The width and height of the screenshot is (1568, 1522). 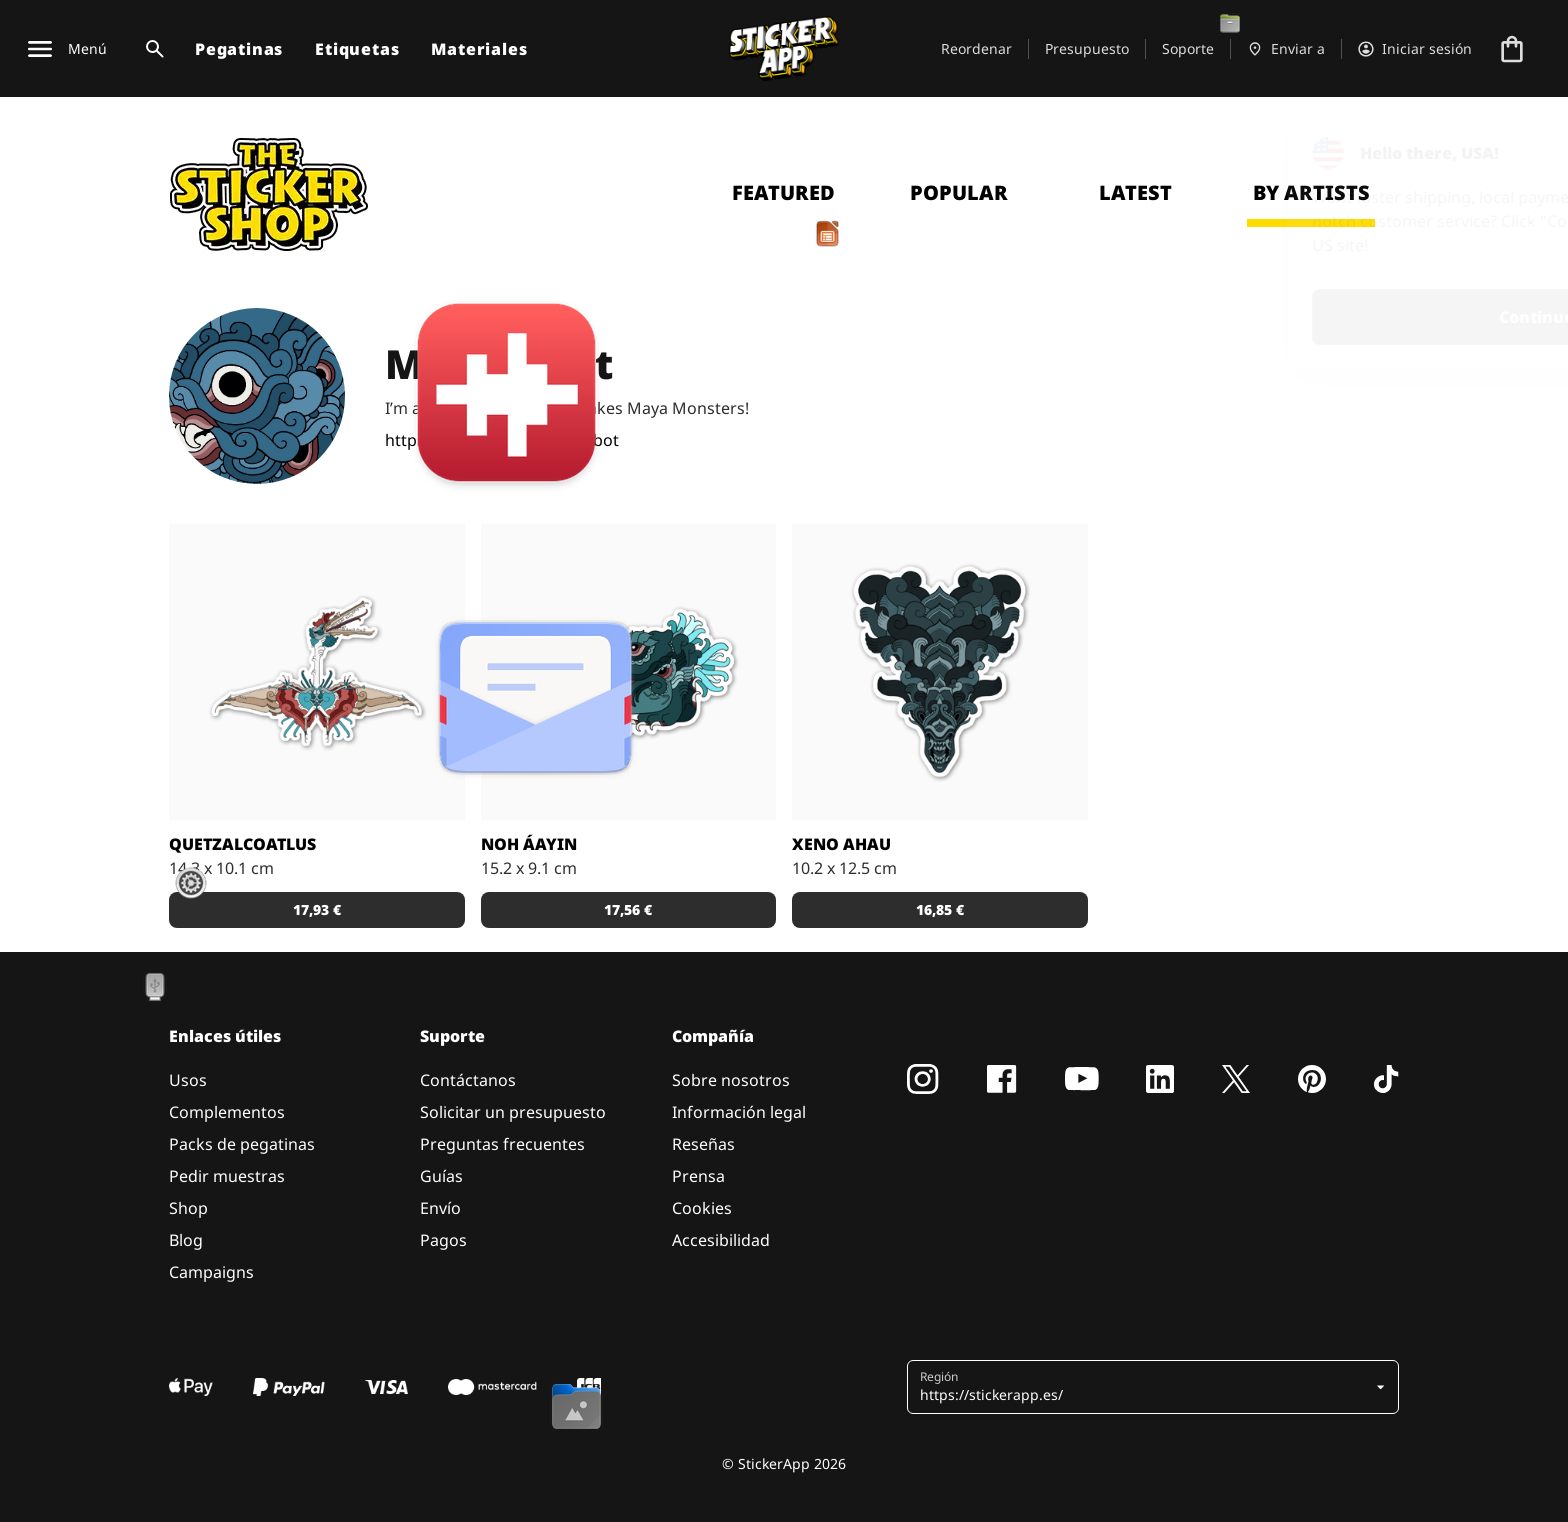 I want to click on open your pictures folder, so click(x=576, y=1406).